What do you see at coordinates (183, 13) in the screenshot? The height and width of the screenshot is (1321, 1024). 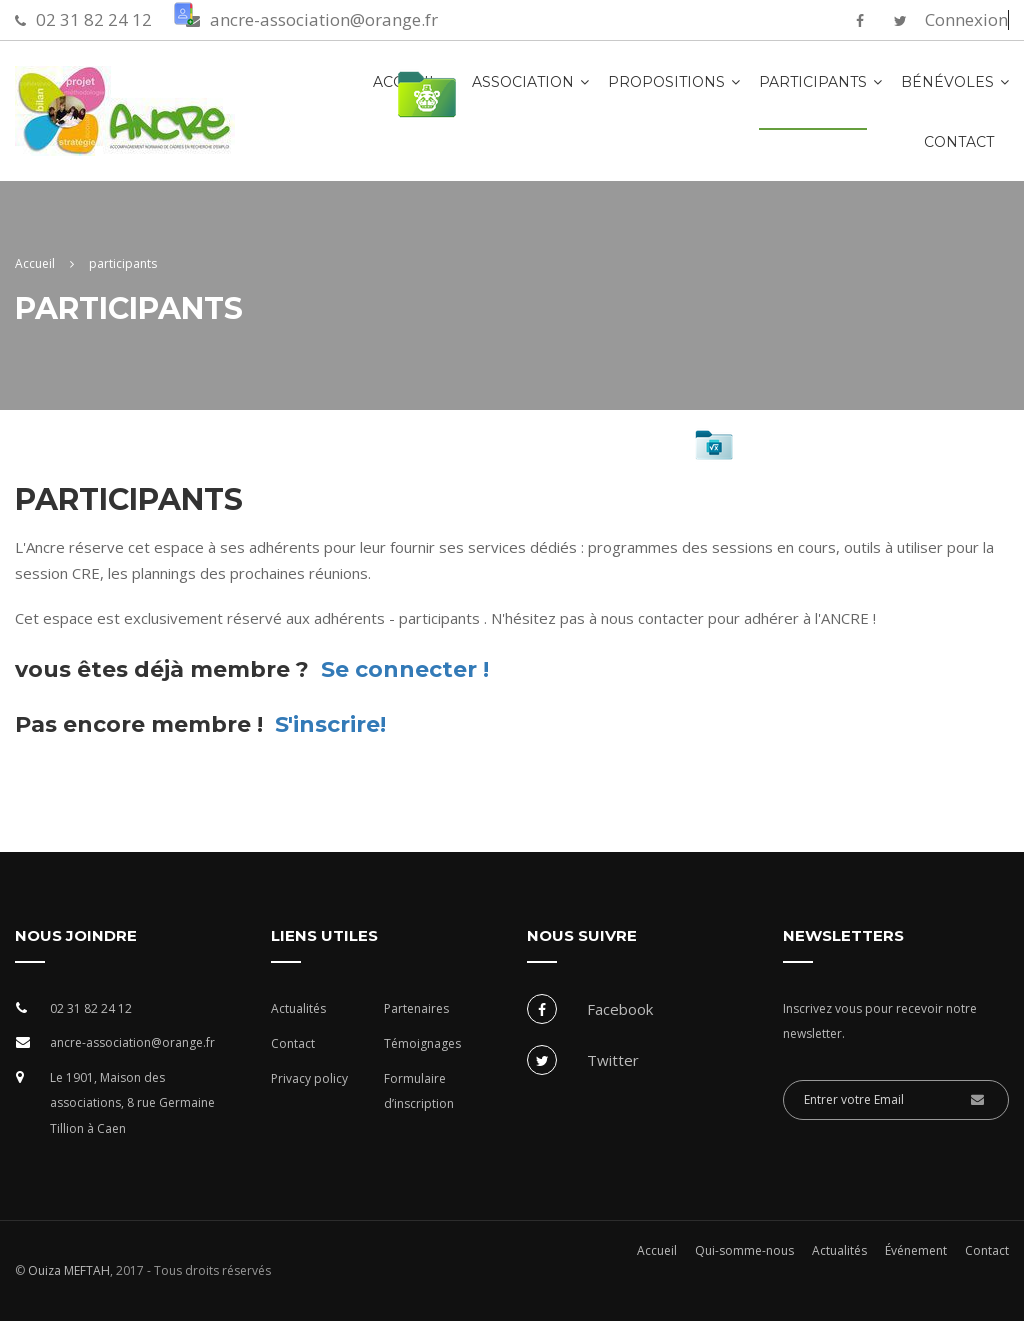 I see `create a new contact in your address book` at bounding box center [183, 13].